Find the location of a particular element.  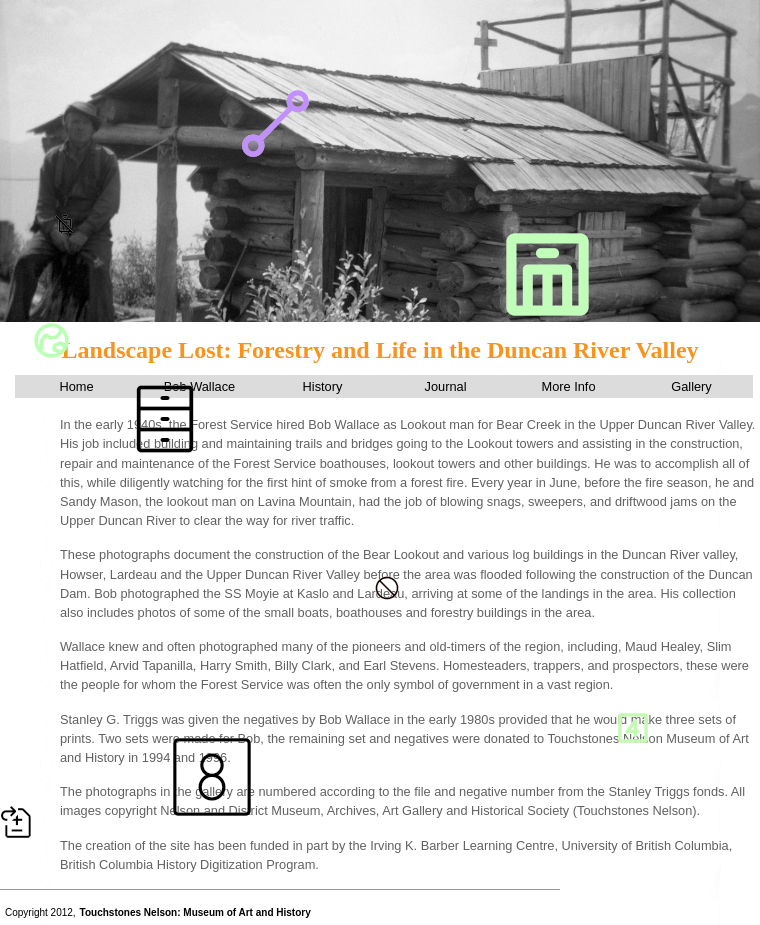

indicates a blocked or prohibited action is located at coordinates (387, 588).